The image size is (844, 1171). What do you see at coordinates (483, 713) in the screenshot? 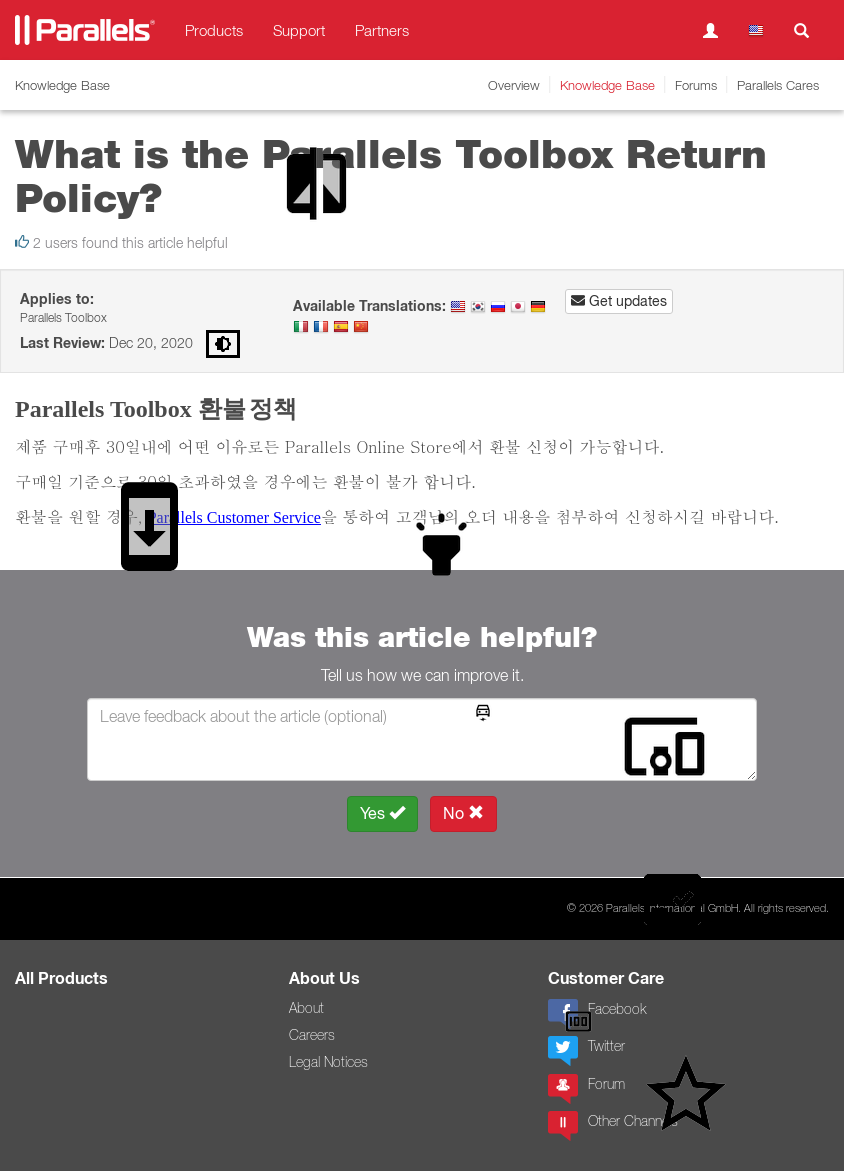
I see `find nearby electric vehicle charging stations` at bounding box center [483, 713].